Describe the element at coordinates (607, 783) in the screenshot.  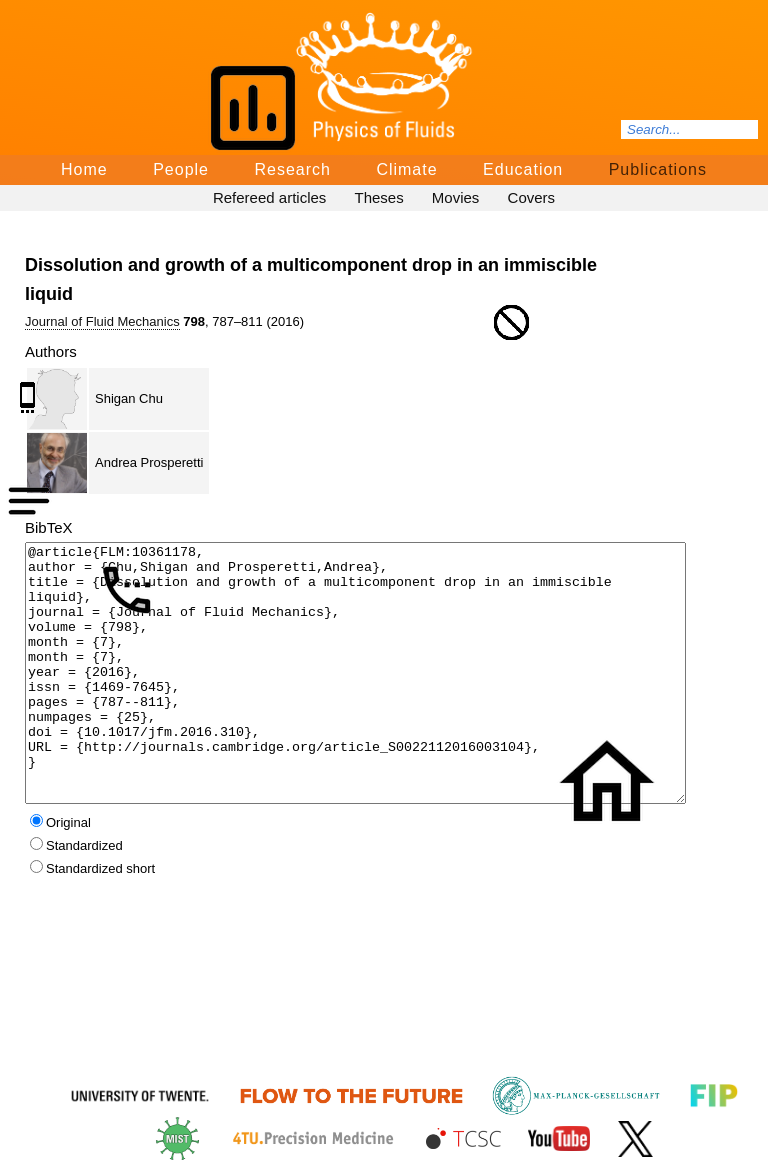
I see `navigate to home screen` at that location.